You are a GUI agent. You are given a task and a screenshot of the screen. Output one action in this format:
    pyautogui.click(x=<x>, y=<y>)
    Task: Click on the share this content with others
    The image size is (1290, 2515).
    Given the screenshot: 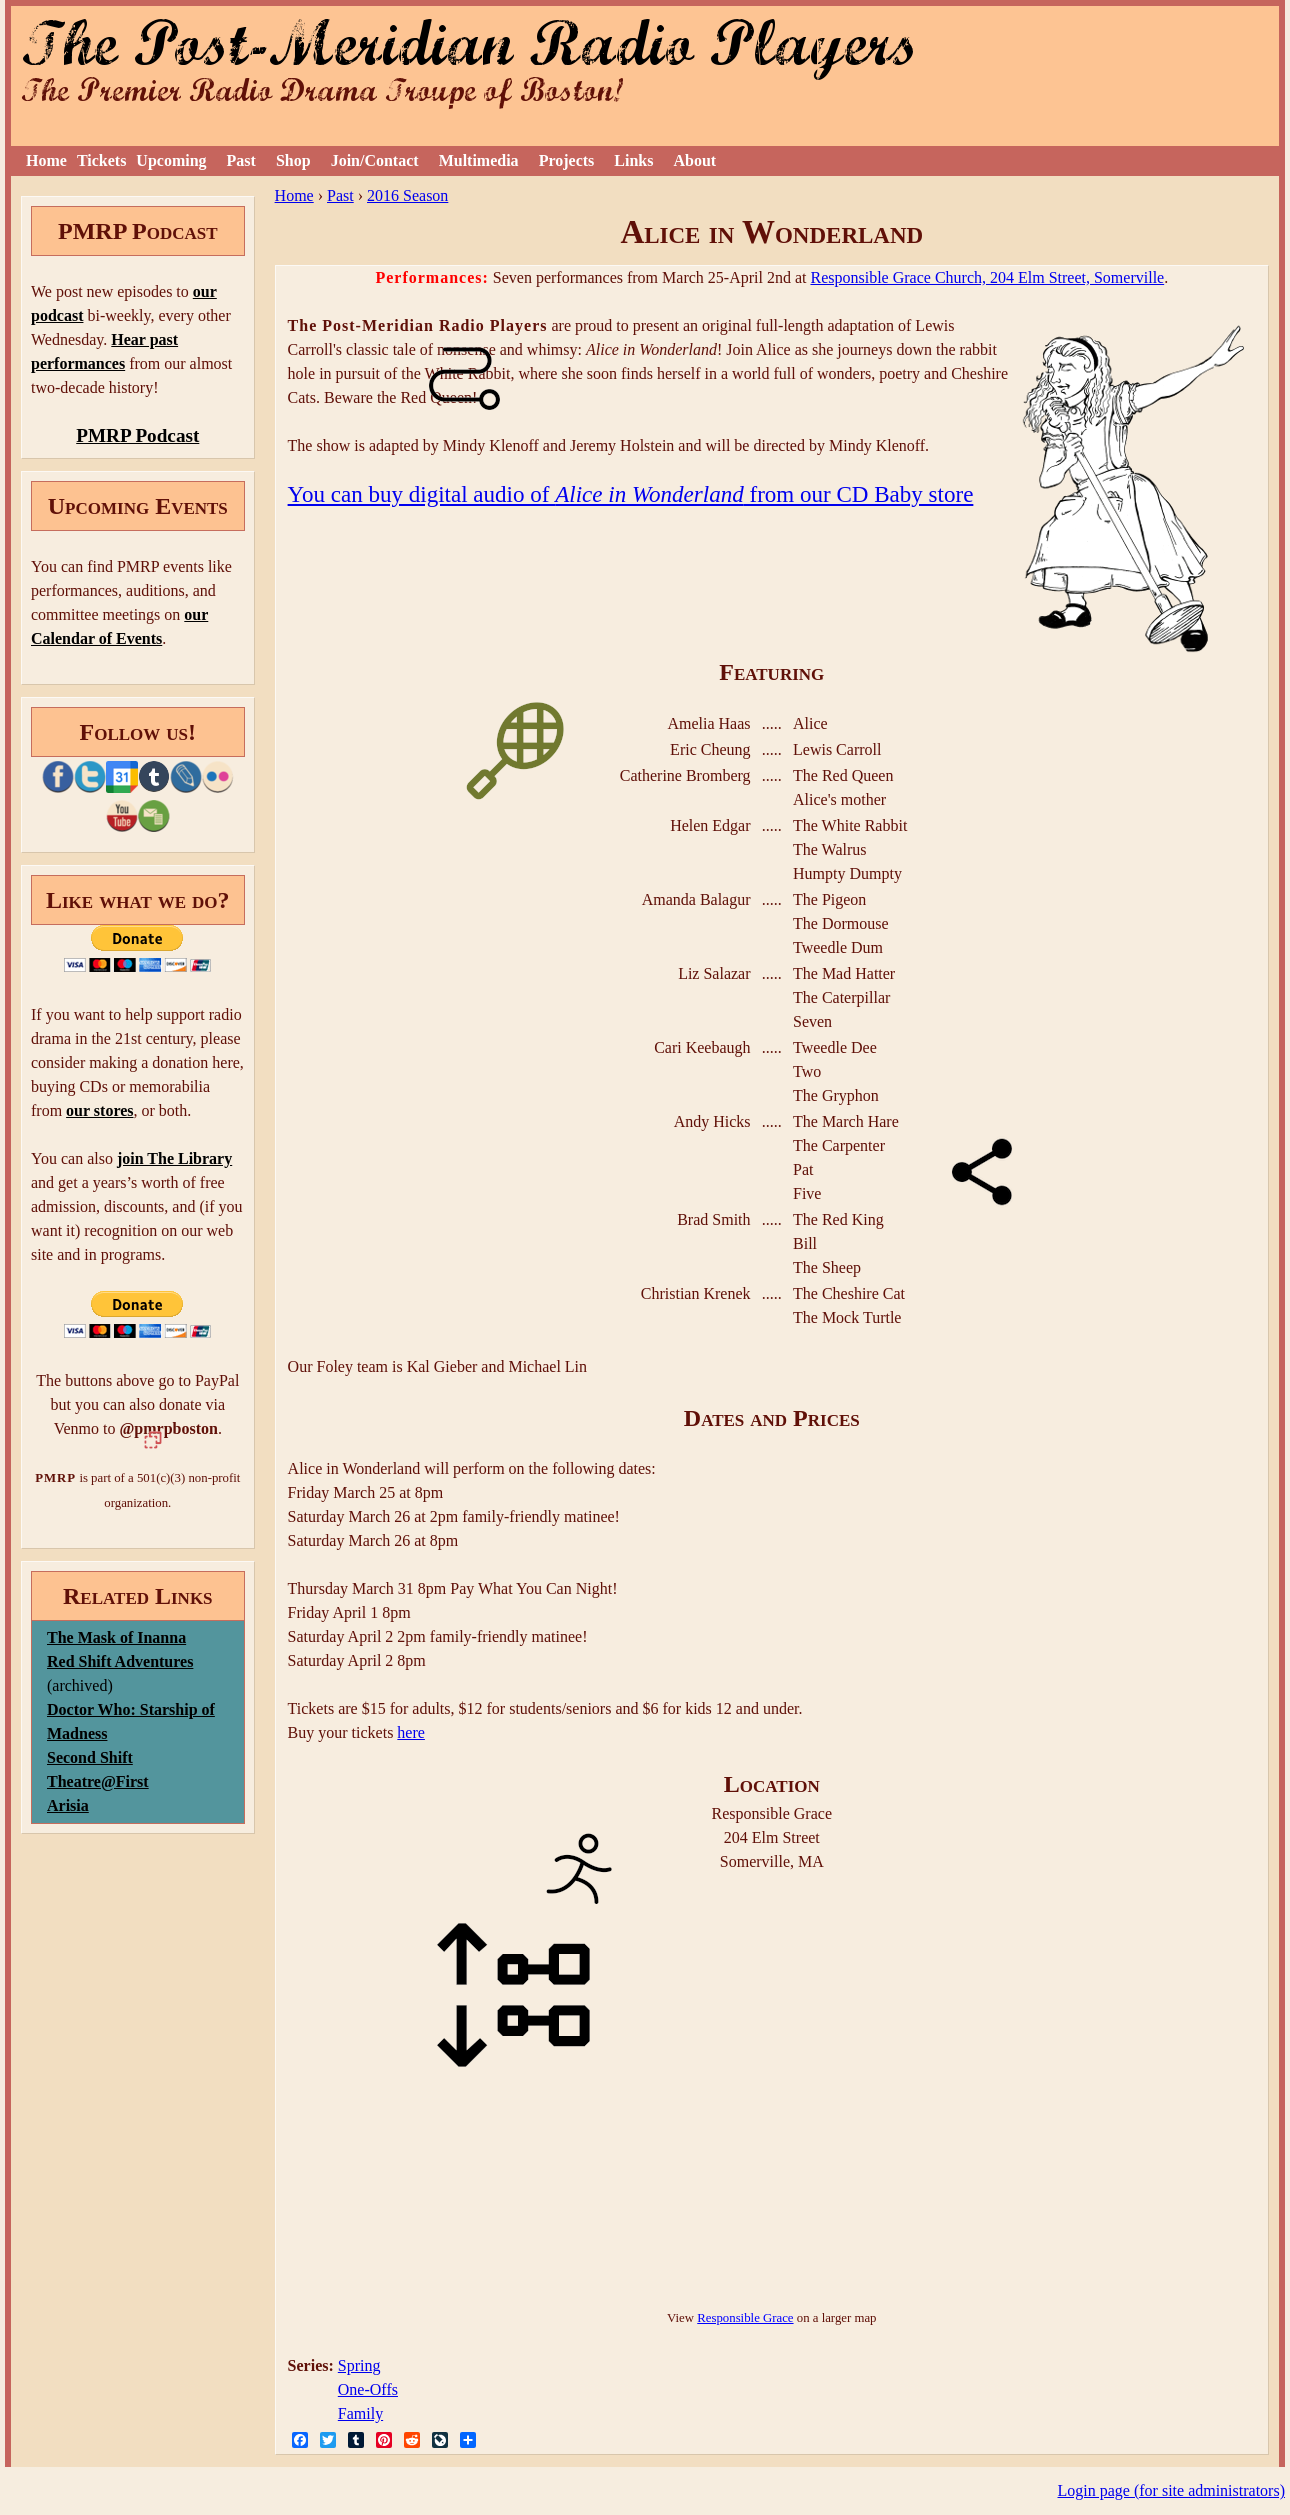 What is the action you would take?
    pyautogui.click(x=982, y=1172)
    